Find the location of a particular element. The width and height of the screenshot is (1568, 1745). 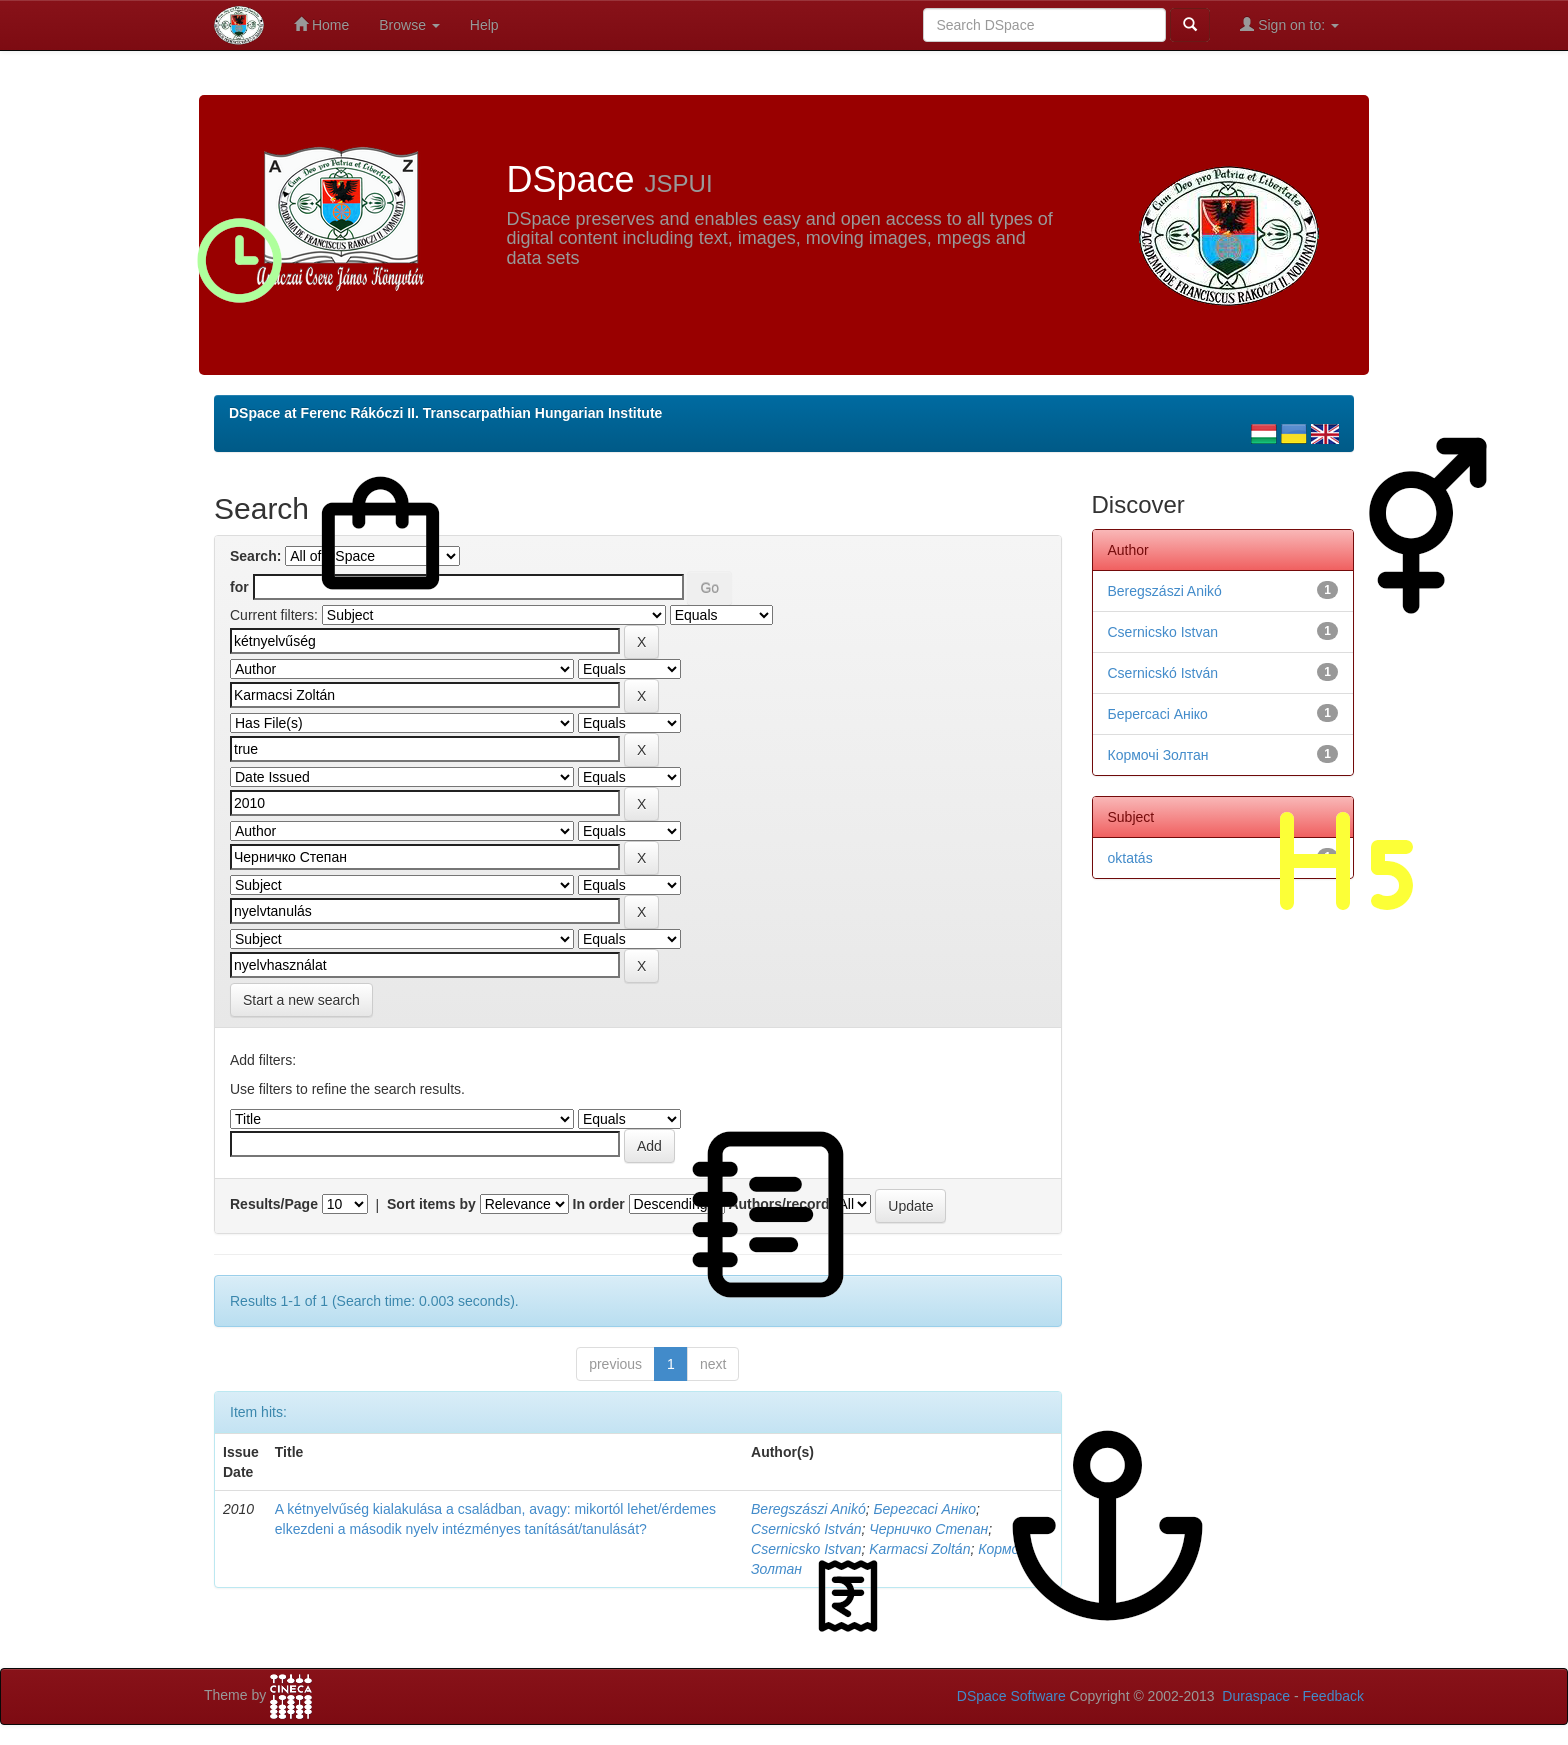

view transaction receipt in indian rupees is located at coordinates (848, 1596).